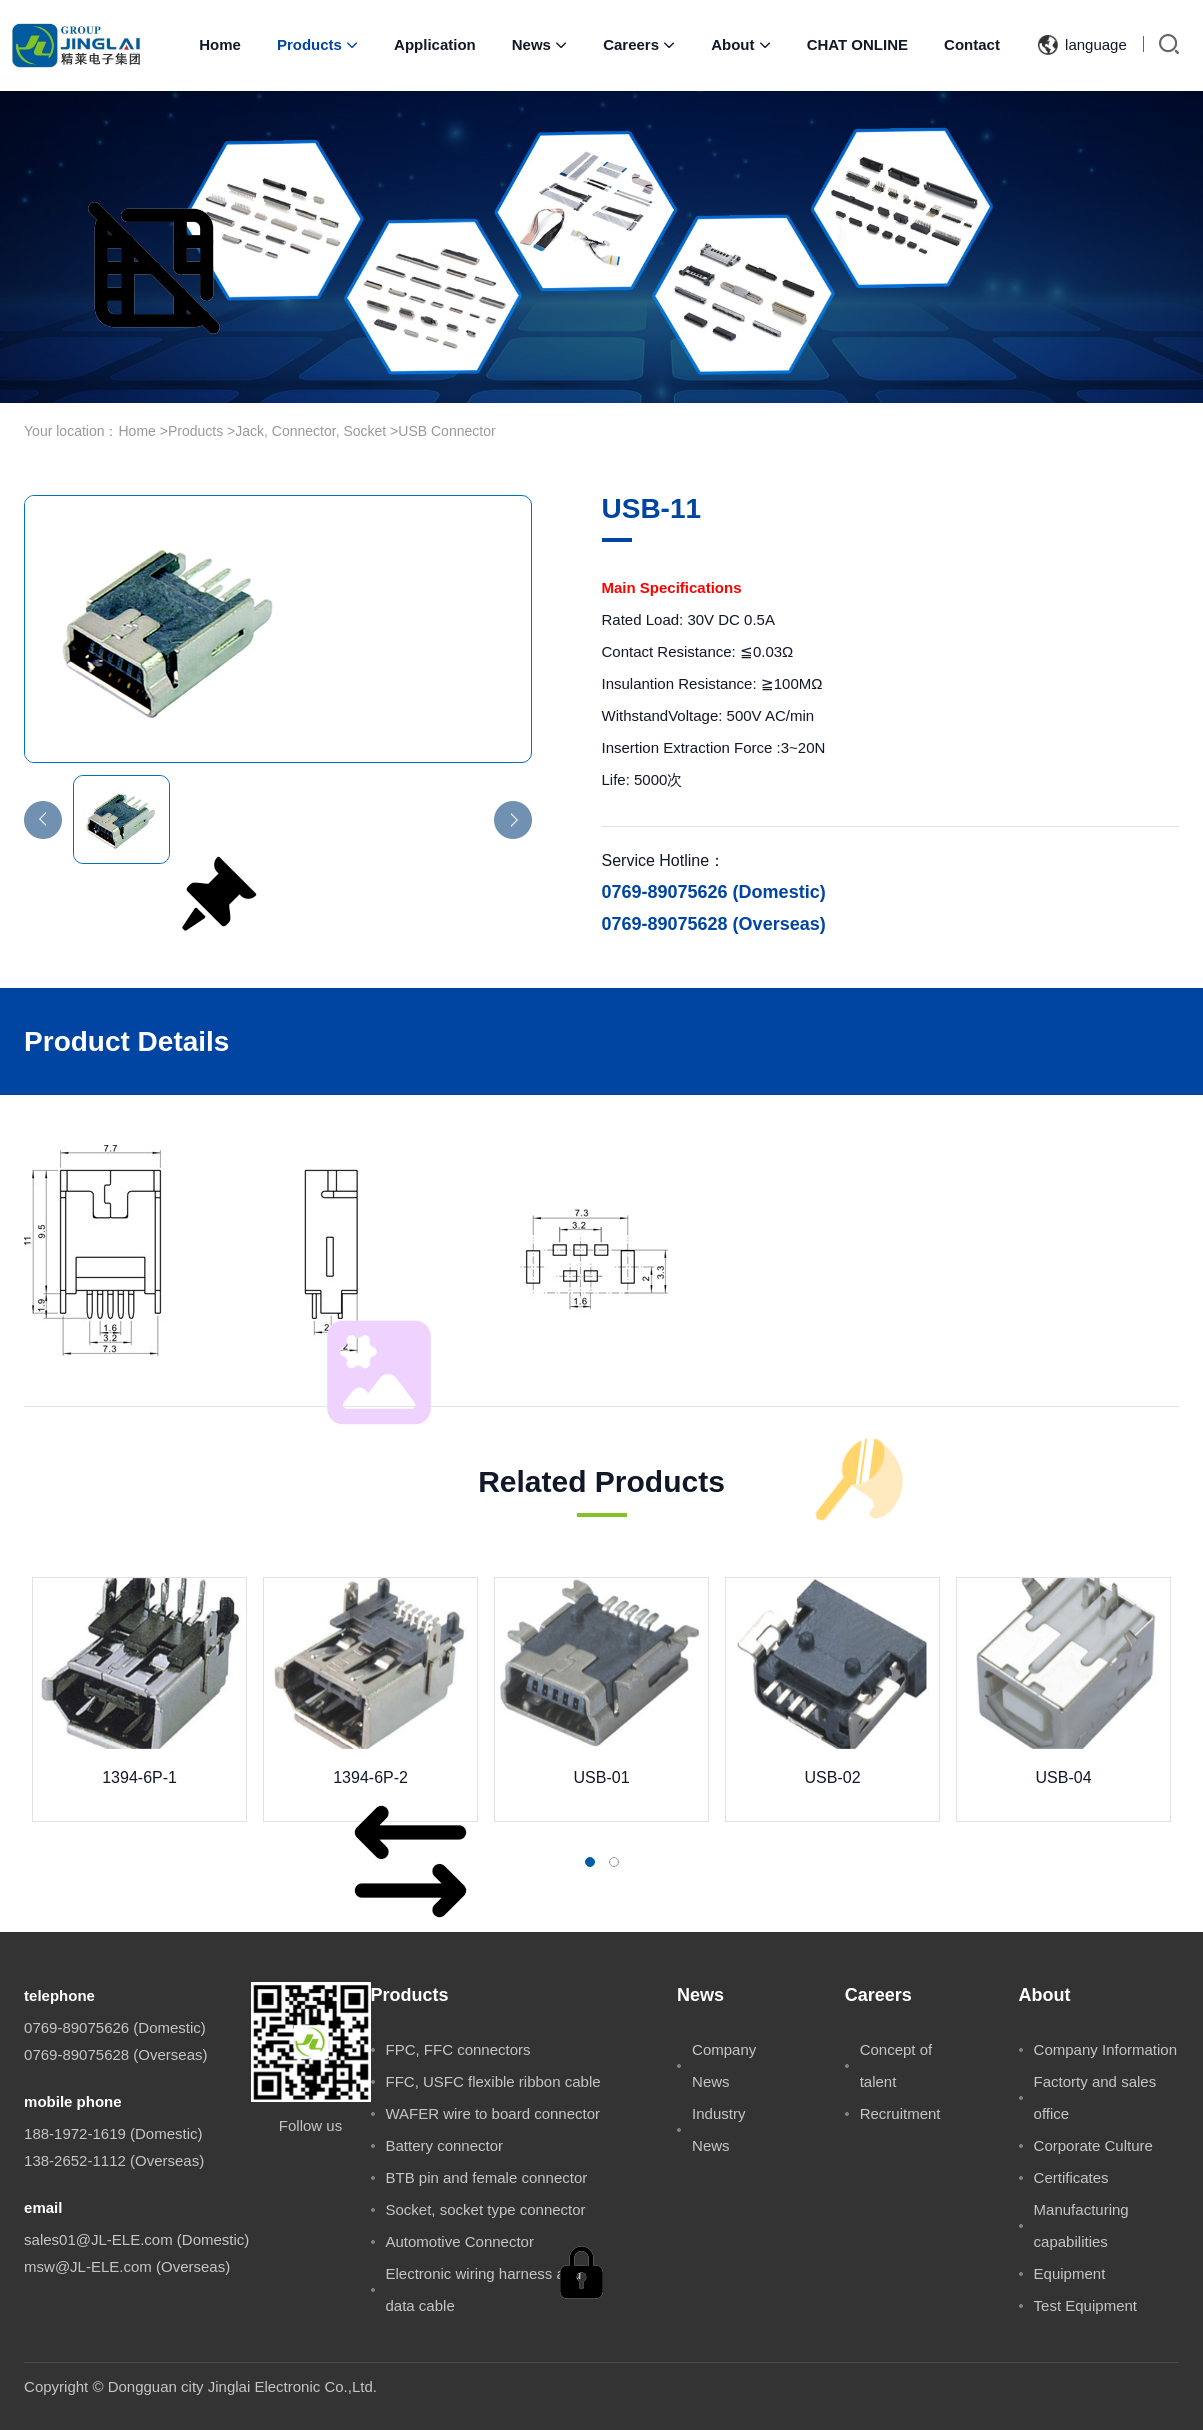 This screenshot has width=1203, height=2430. What do you see at coordinates (410, 1861) in the screenshot?
I see `swap or exchange items` at bounding box center [410, 1861].